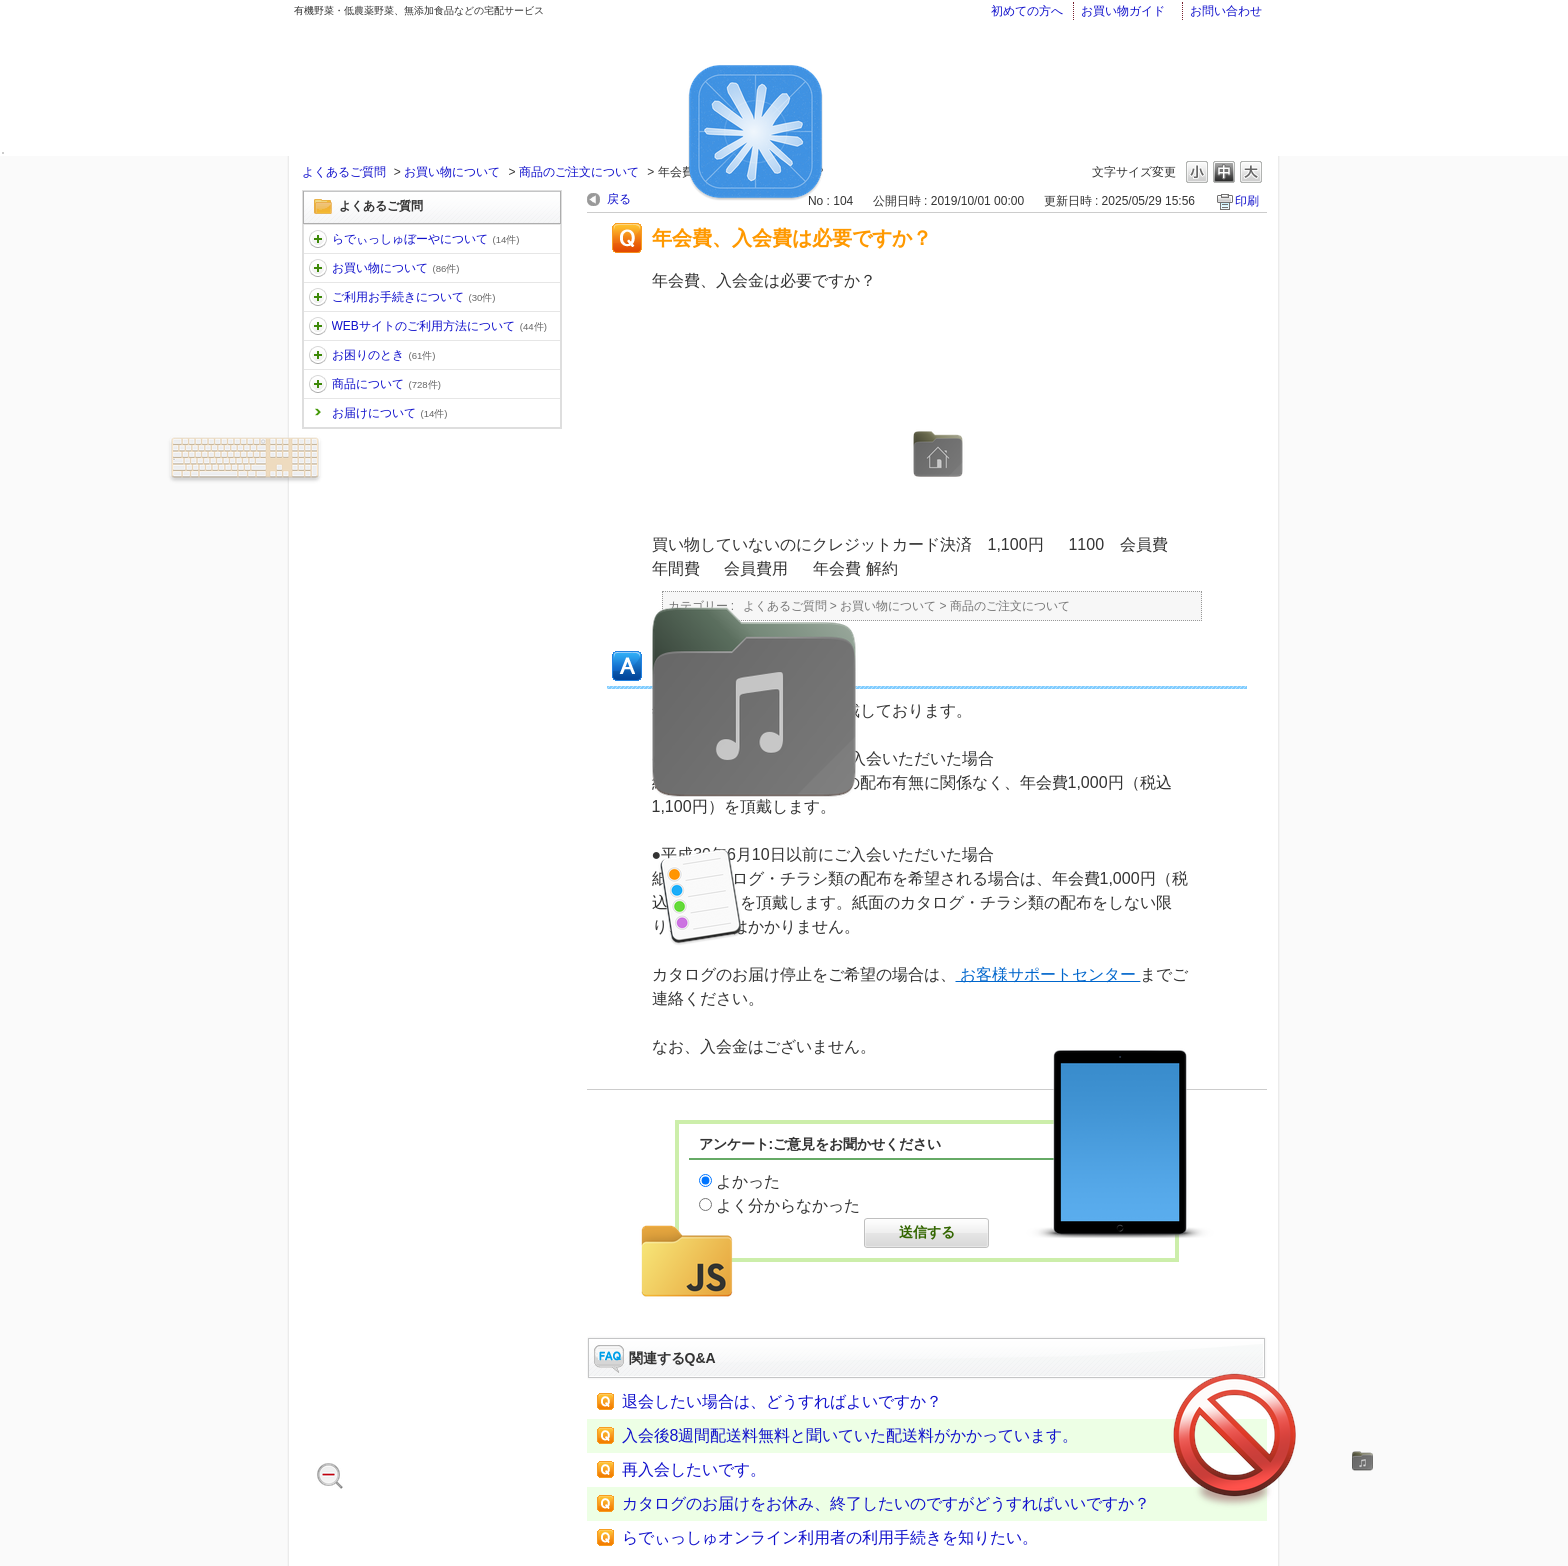 This screenshot has height=1566, width=1568. Describe the element at coordinates (700, 897) in the screenshot. I see `open the reminders app` at that location.